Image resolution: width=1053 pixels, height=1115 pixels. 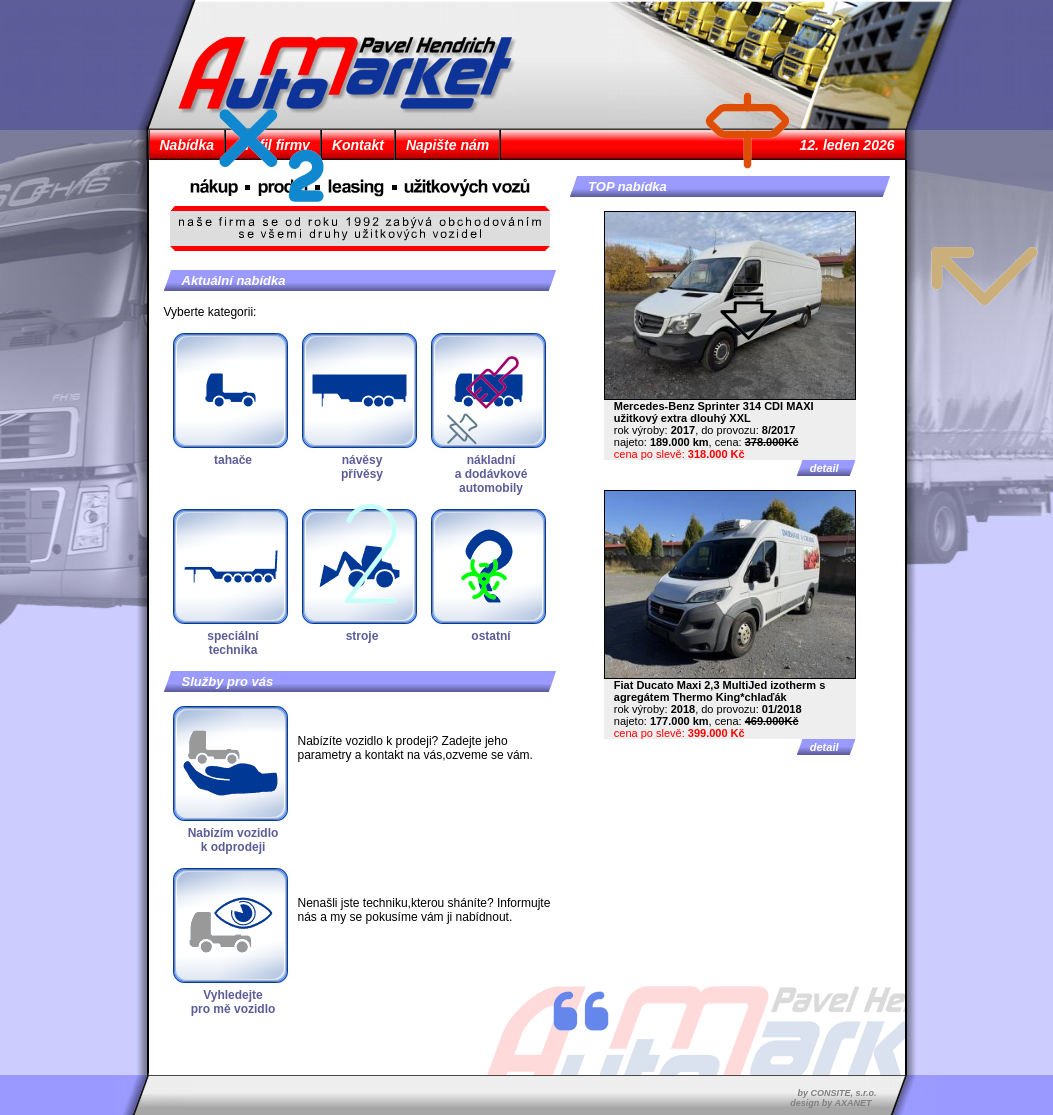 What do you see at coordinates (271, 155) in the screenshot?
I see `format text as subscript` at bounding box center [271, 155].